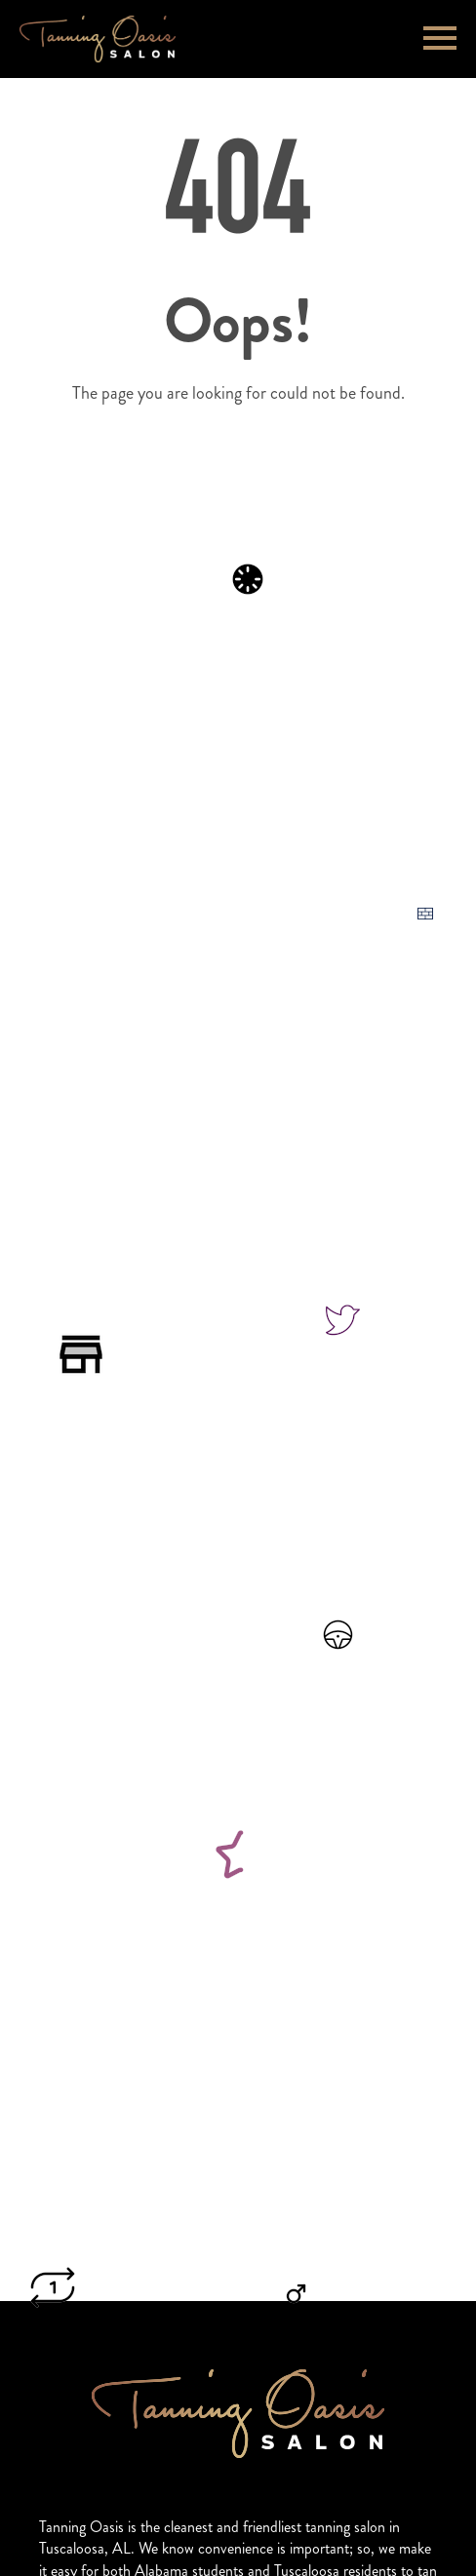 The height and width of the screenshot is (2576, 476). What do you see at coordinates (81, 1354) in the screenshot?
I see `find nearby stores or shops` at bounding box center [81, 1354].